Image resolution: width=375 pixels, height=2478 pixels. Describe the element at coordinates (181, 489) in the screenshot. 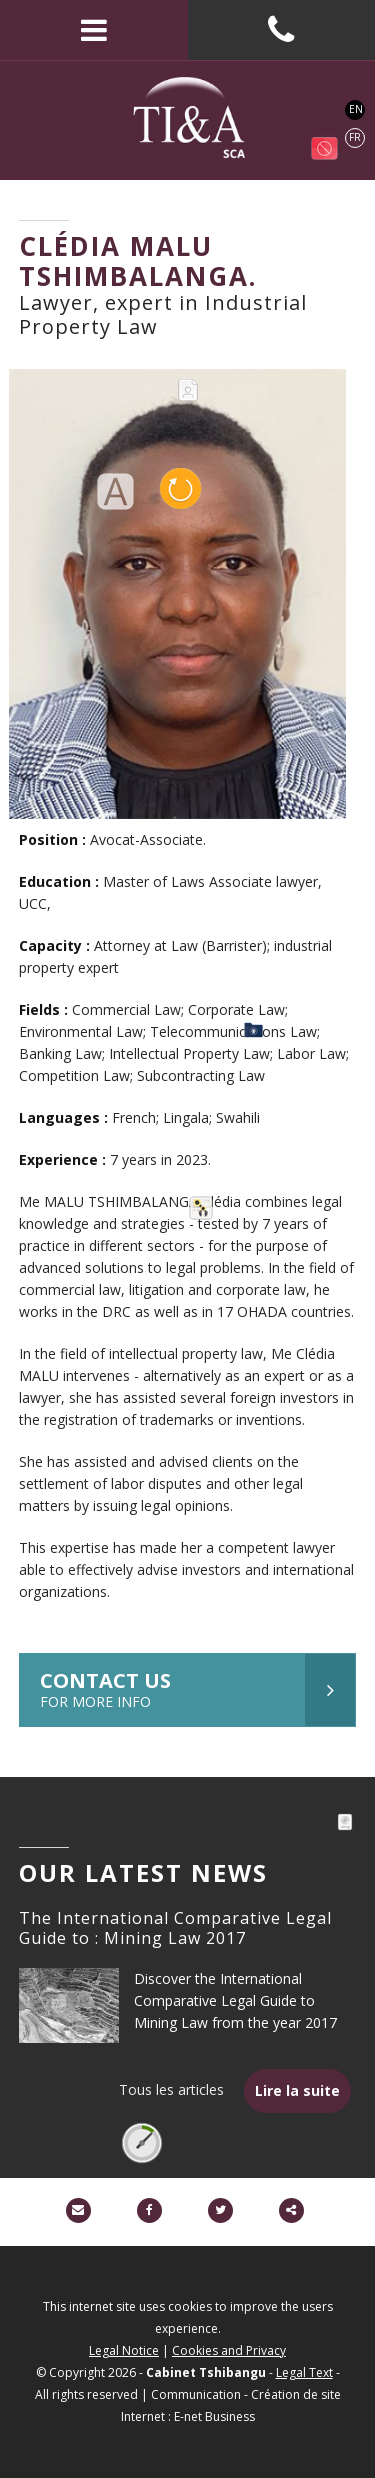

I see `restart or reboot the system` at that location.